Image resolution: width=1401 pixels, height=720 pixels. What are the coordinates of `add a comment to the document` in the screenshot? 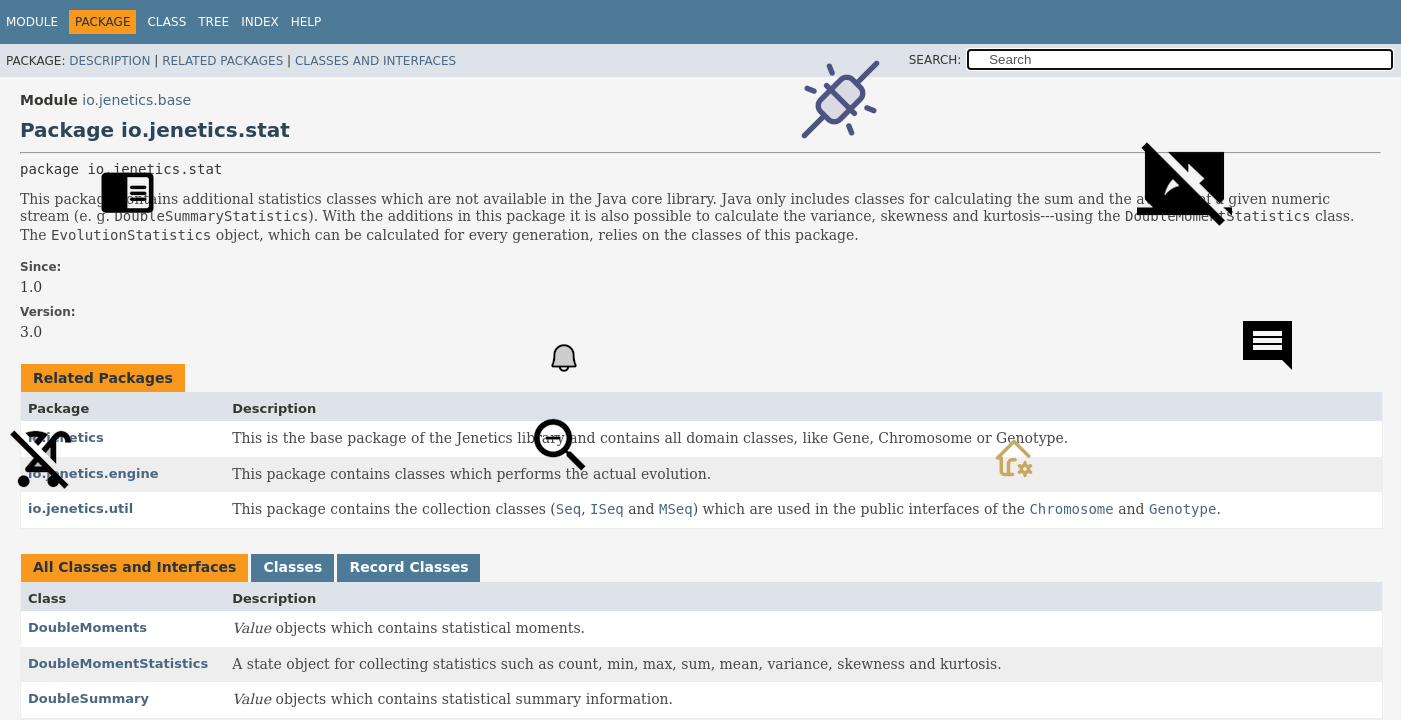 It's located at (1267, 345).